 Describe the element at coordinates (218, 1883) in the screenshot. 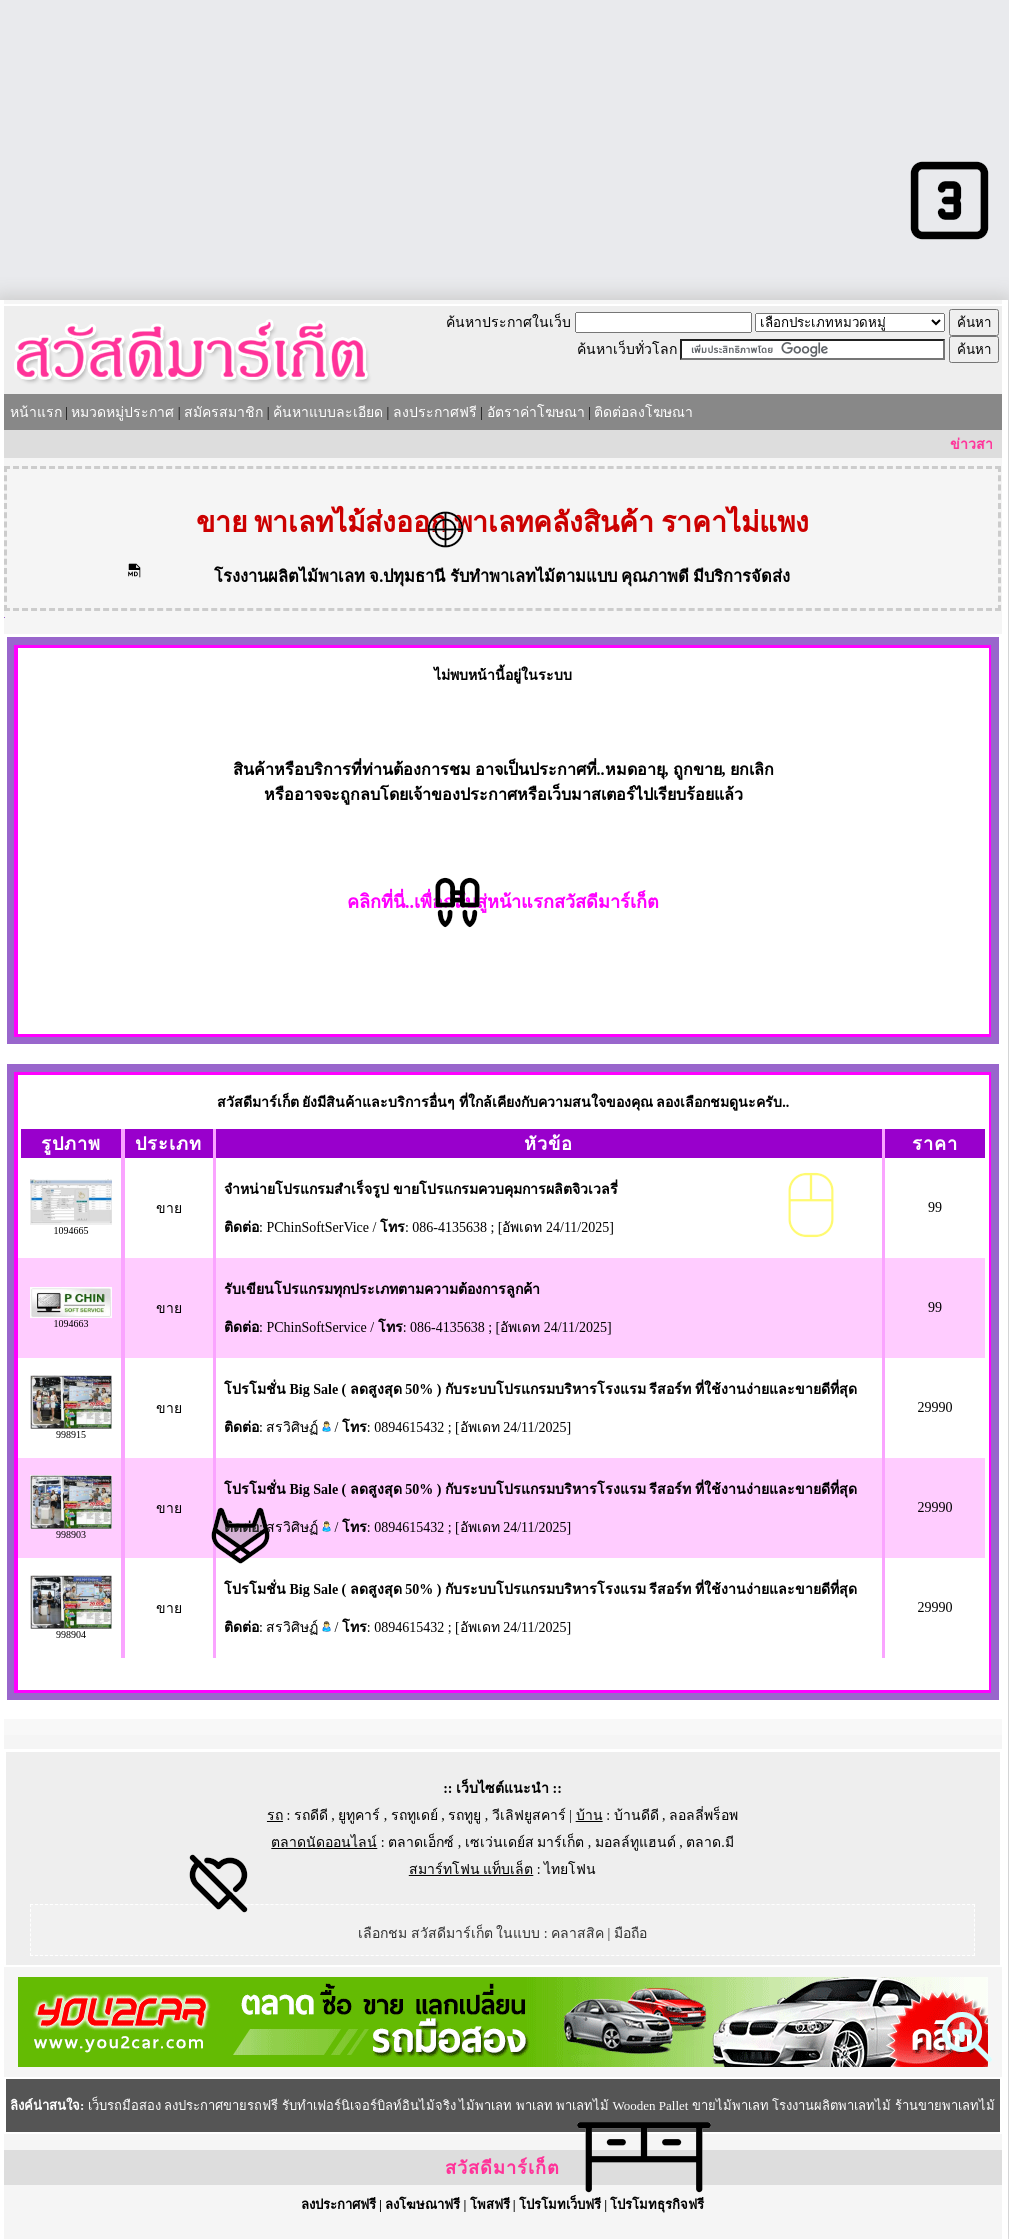

I see `remove from favorites` at that location.